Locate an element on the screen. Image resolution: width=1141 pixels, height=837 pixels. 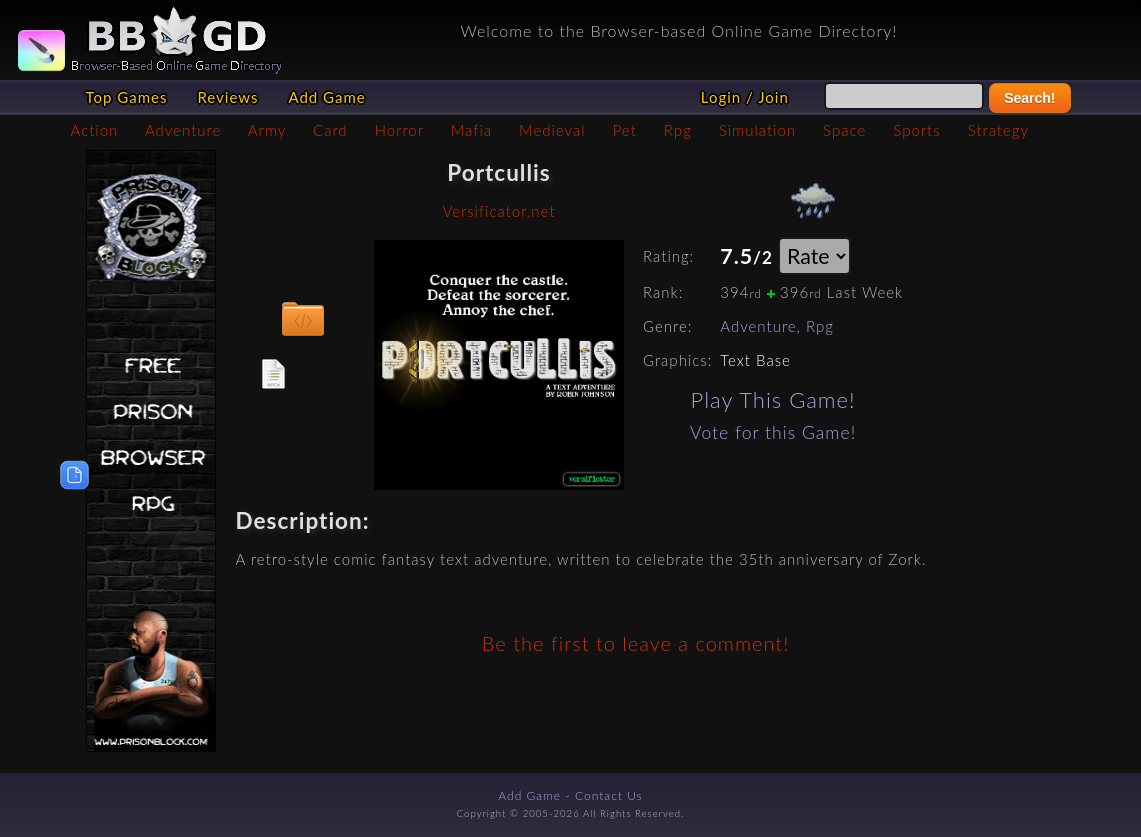
open folder containing code or development files is located at coordinates (303, 319).